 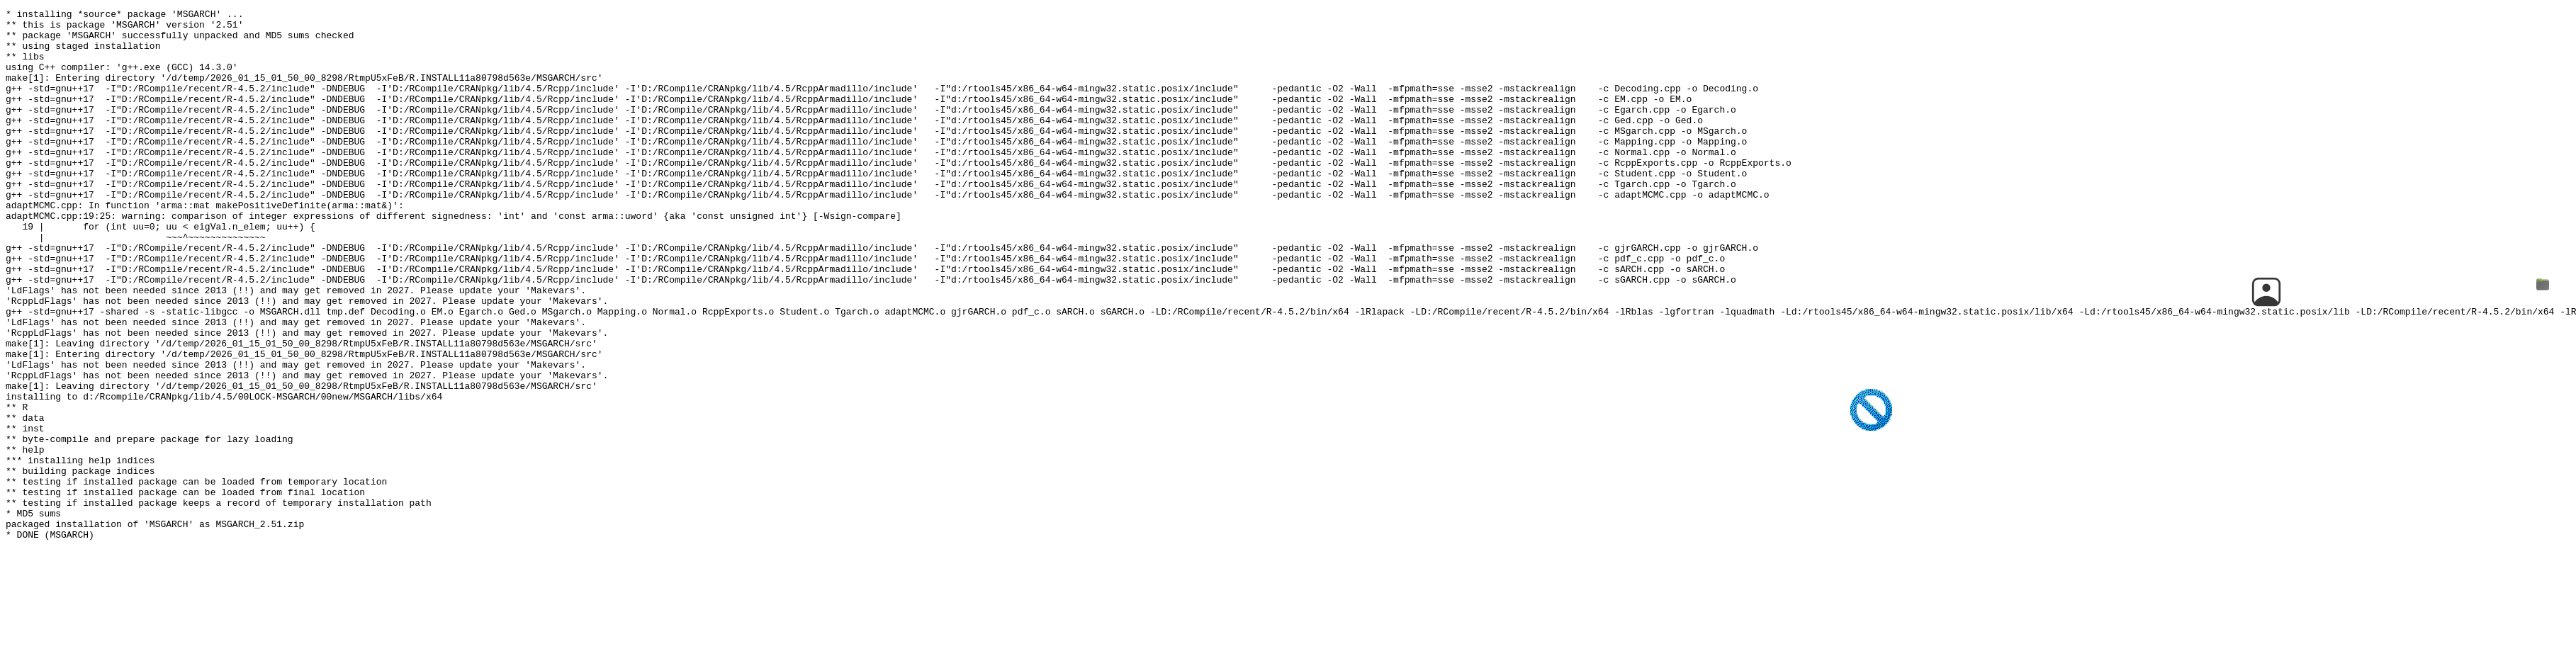 I want to click on configure login screen settings, so click(x=2266, y=292).